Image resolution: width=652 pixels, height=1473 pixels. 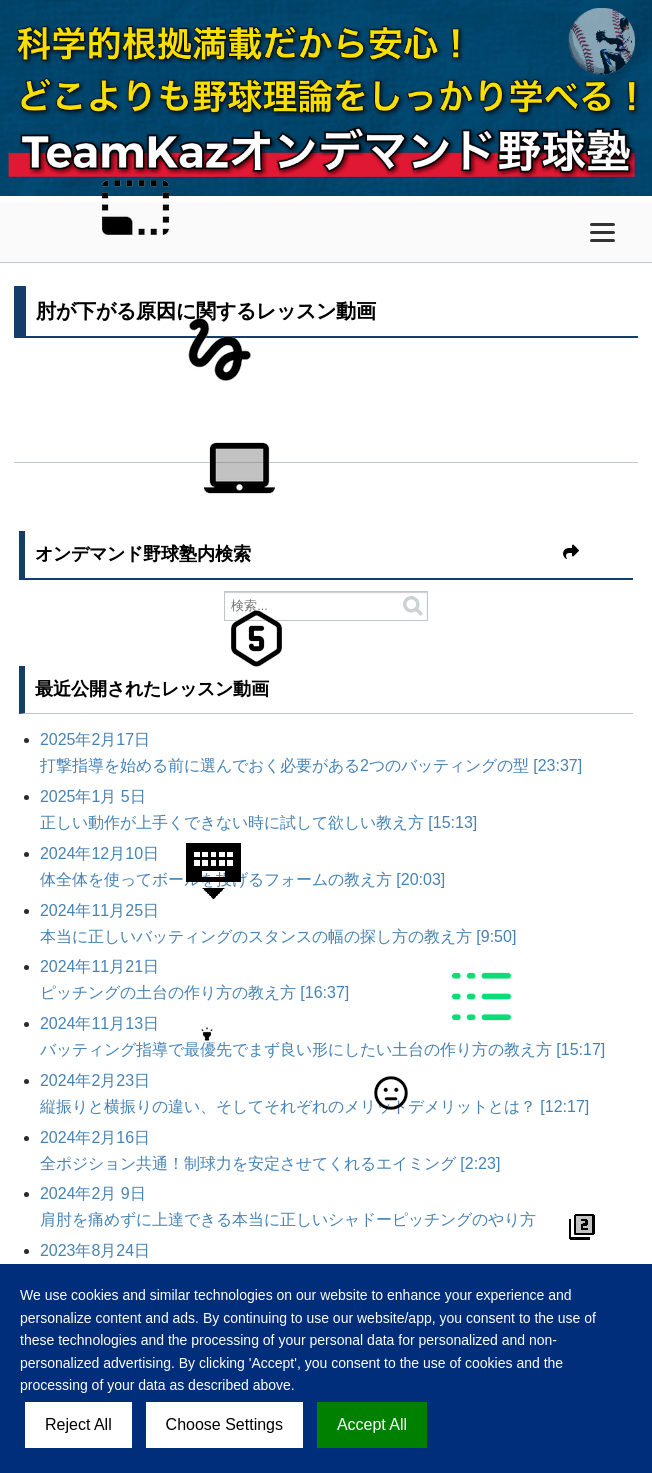 I want to click on highlight selected text, so click(x=207, y=1034).